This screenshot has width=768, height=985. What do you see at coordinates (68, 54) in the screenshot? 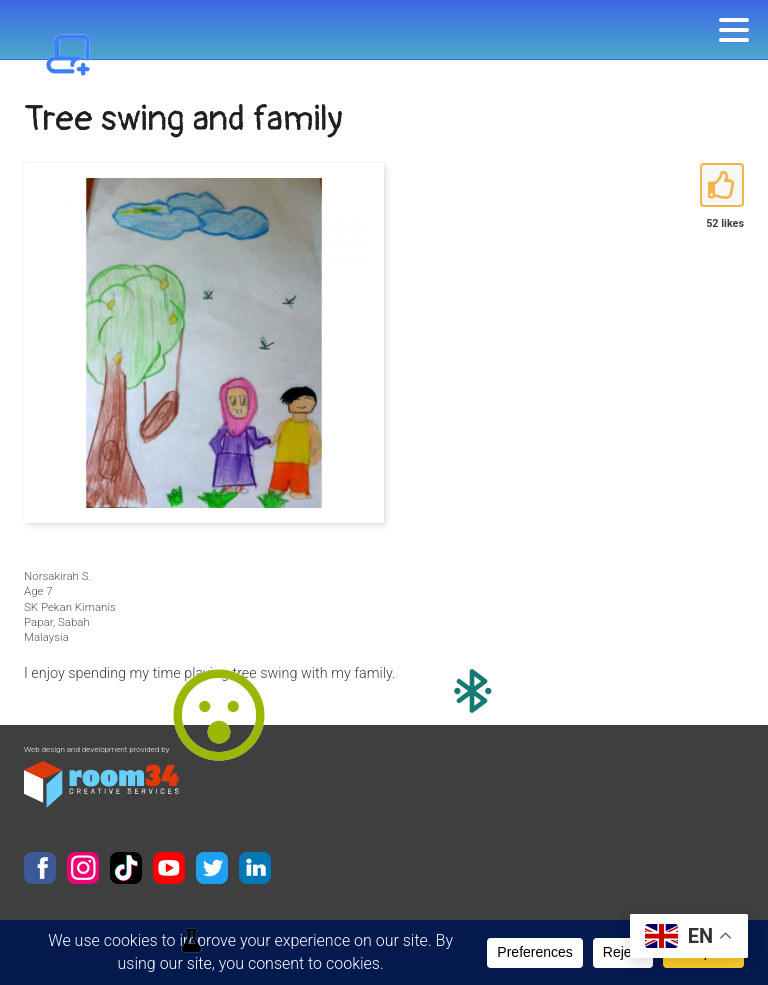
I see `create a new script or document` at bounding box center [68, 54].